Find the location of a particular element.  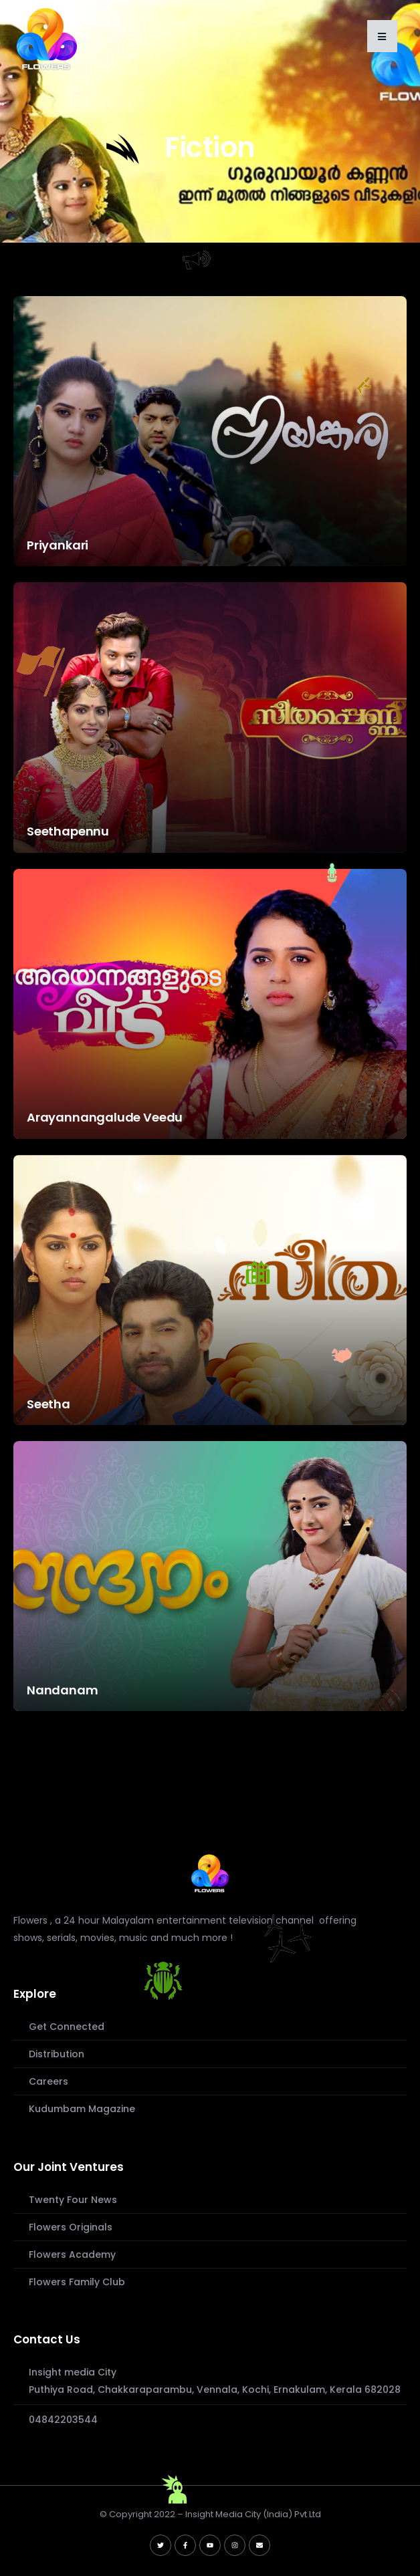

egyptian or ancient history themed game element is located at coordinates (163, 1981).